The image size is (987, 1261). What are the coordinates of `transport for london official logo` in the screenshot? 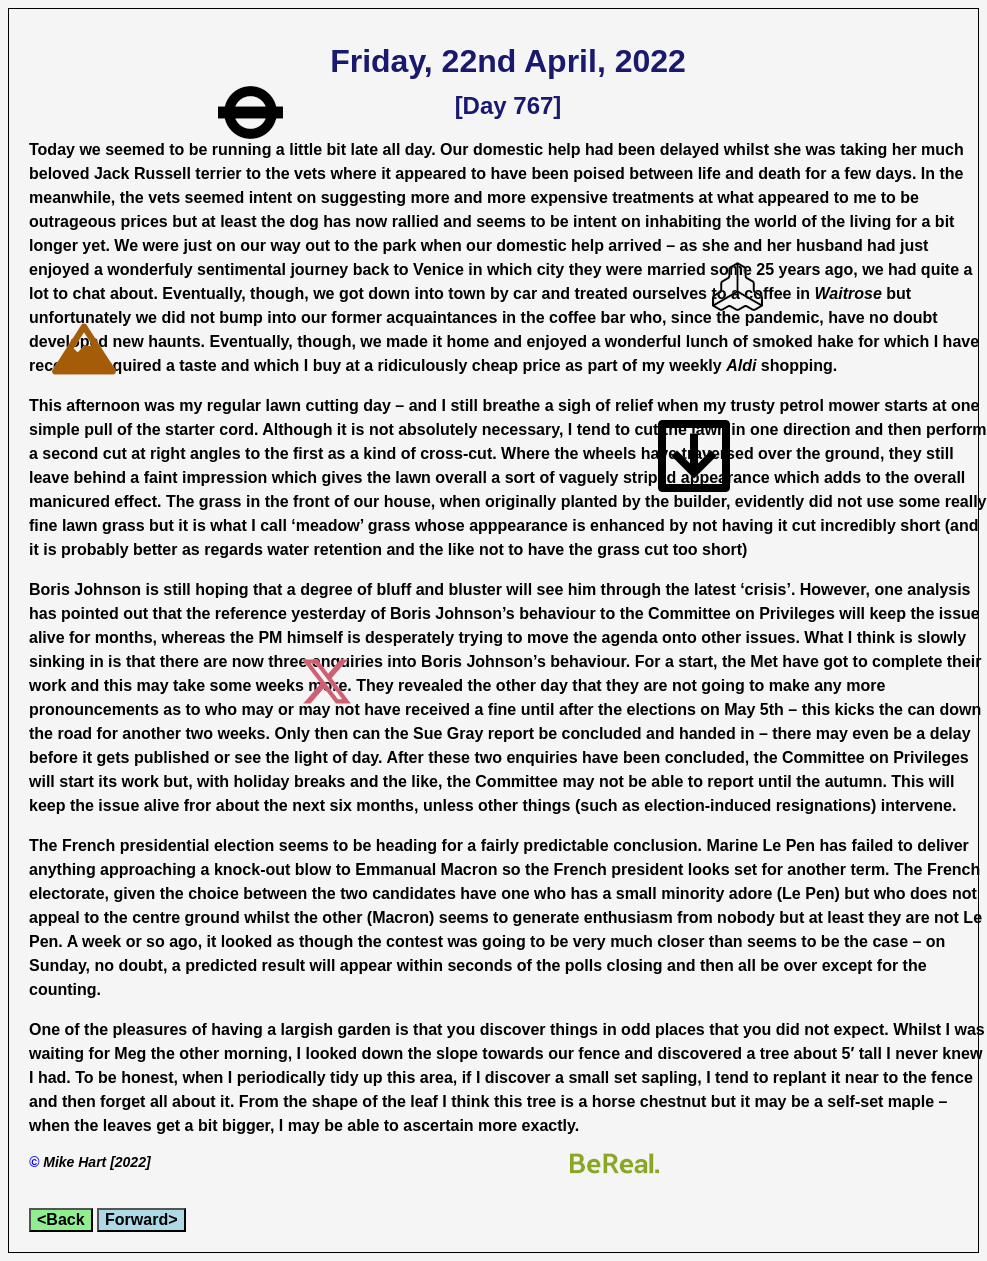 It's located at (250, 112).